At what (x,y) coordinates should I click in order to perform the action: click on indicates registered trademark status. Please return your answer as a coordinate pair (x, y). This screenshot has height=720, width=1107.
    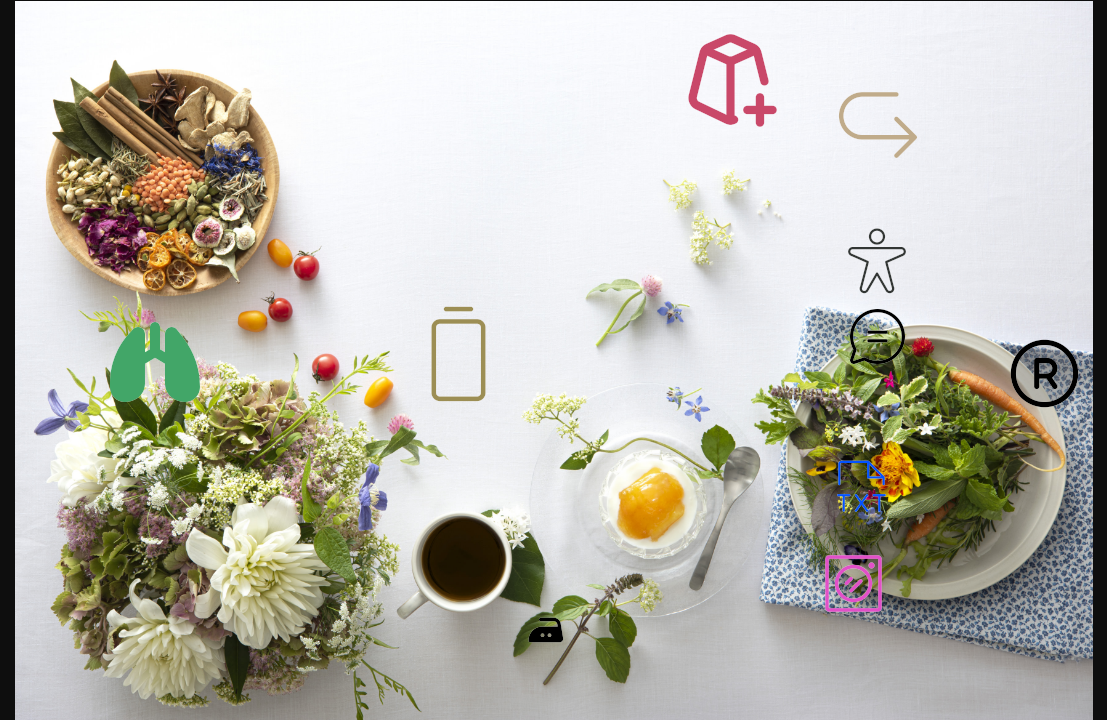
    Looking at the image, I should click on (1044, 373).